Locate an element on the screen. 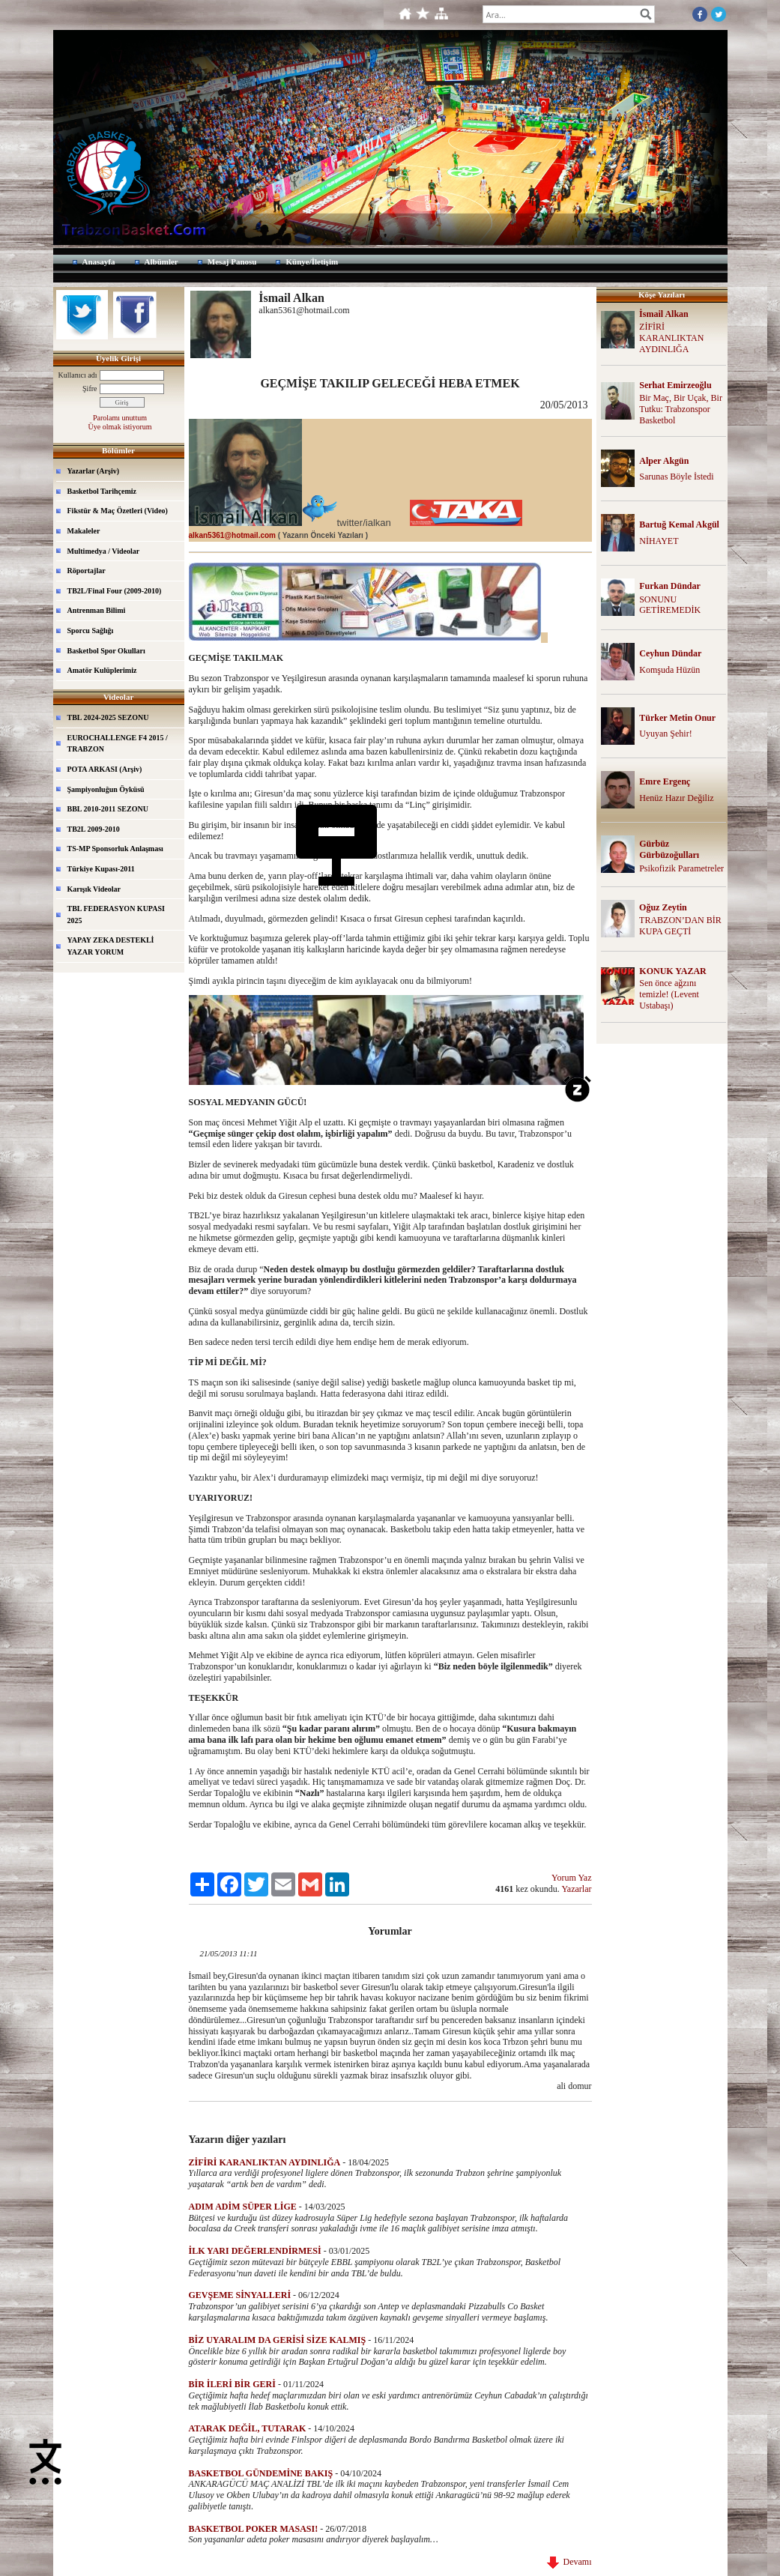 The height and width of the screenshot is (2576, 780). snooze an active alarm is located at coordinates (577, 1088).